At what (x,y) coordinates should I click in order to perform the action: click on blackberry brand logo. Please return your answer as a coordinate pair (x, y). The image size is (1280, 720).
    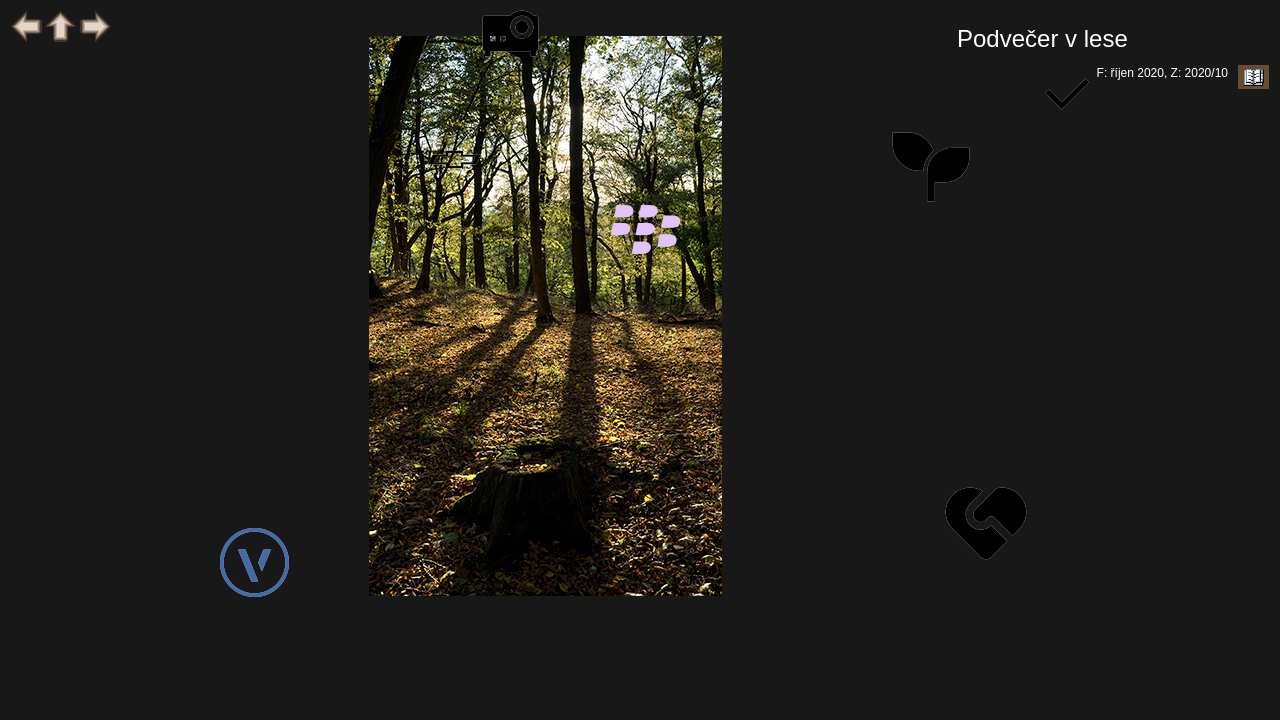
    Looking at the image, I should click on (645, 229).